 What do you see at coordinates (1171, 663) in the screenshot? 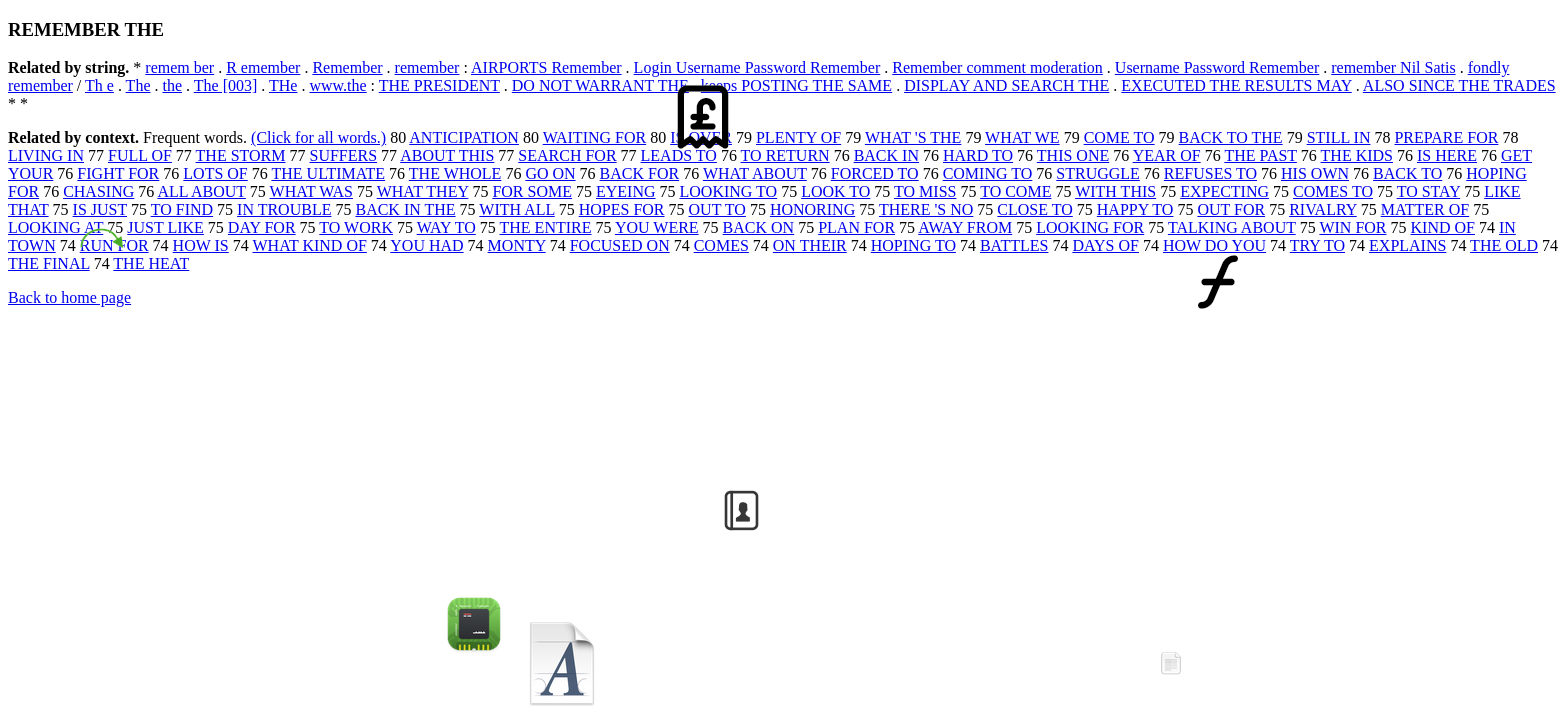
I see `open a text document` at bounding box center [1171, 663].